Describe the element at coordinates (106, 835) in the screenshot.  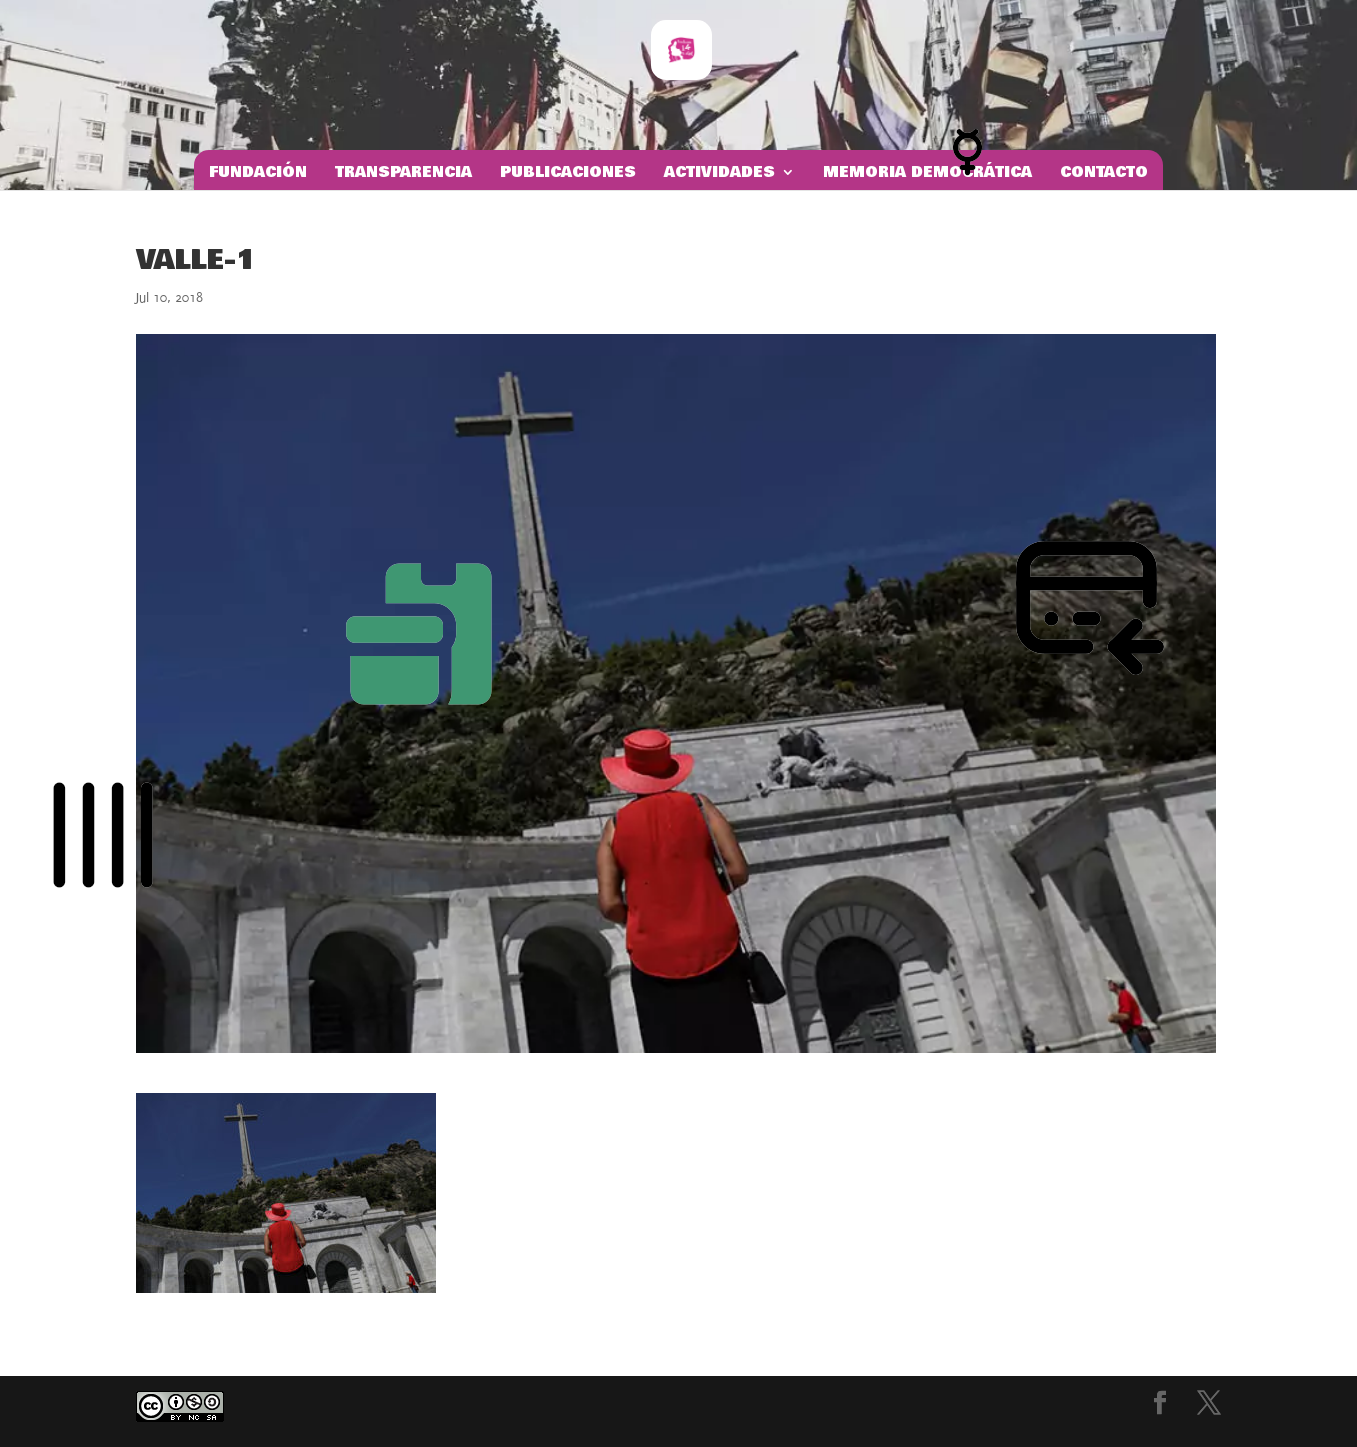
I see `indicates a count or tally of four` at that location.